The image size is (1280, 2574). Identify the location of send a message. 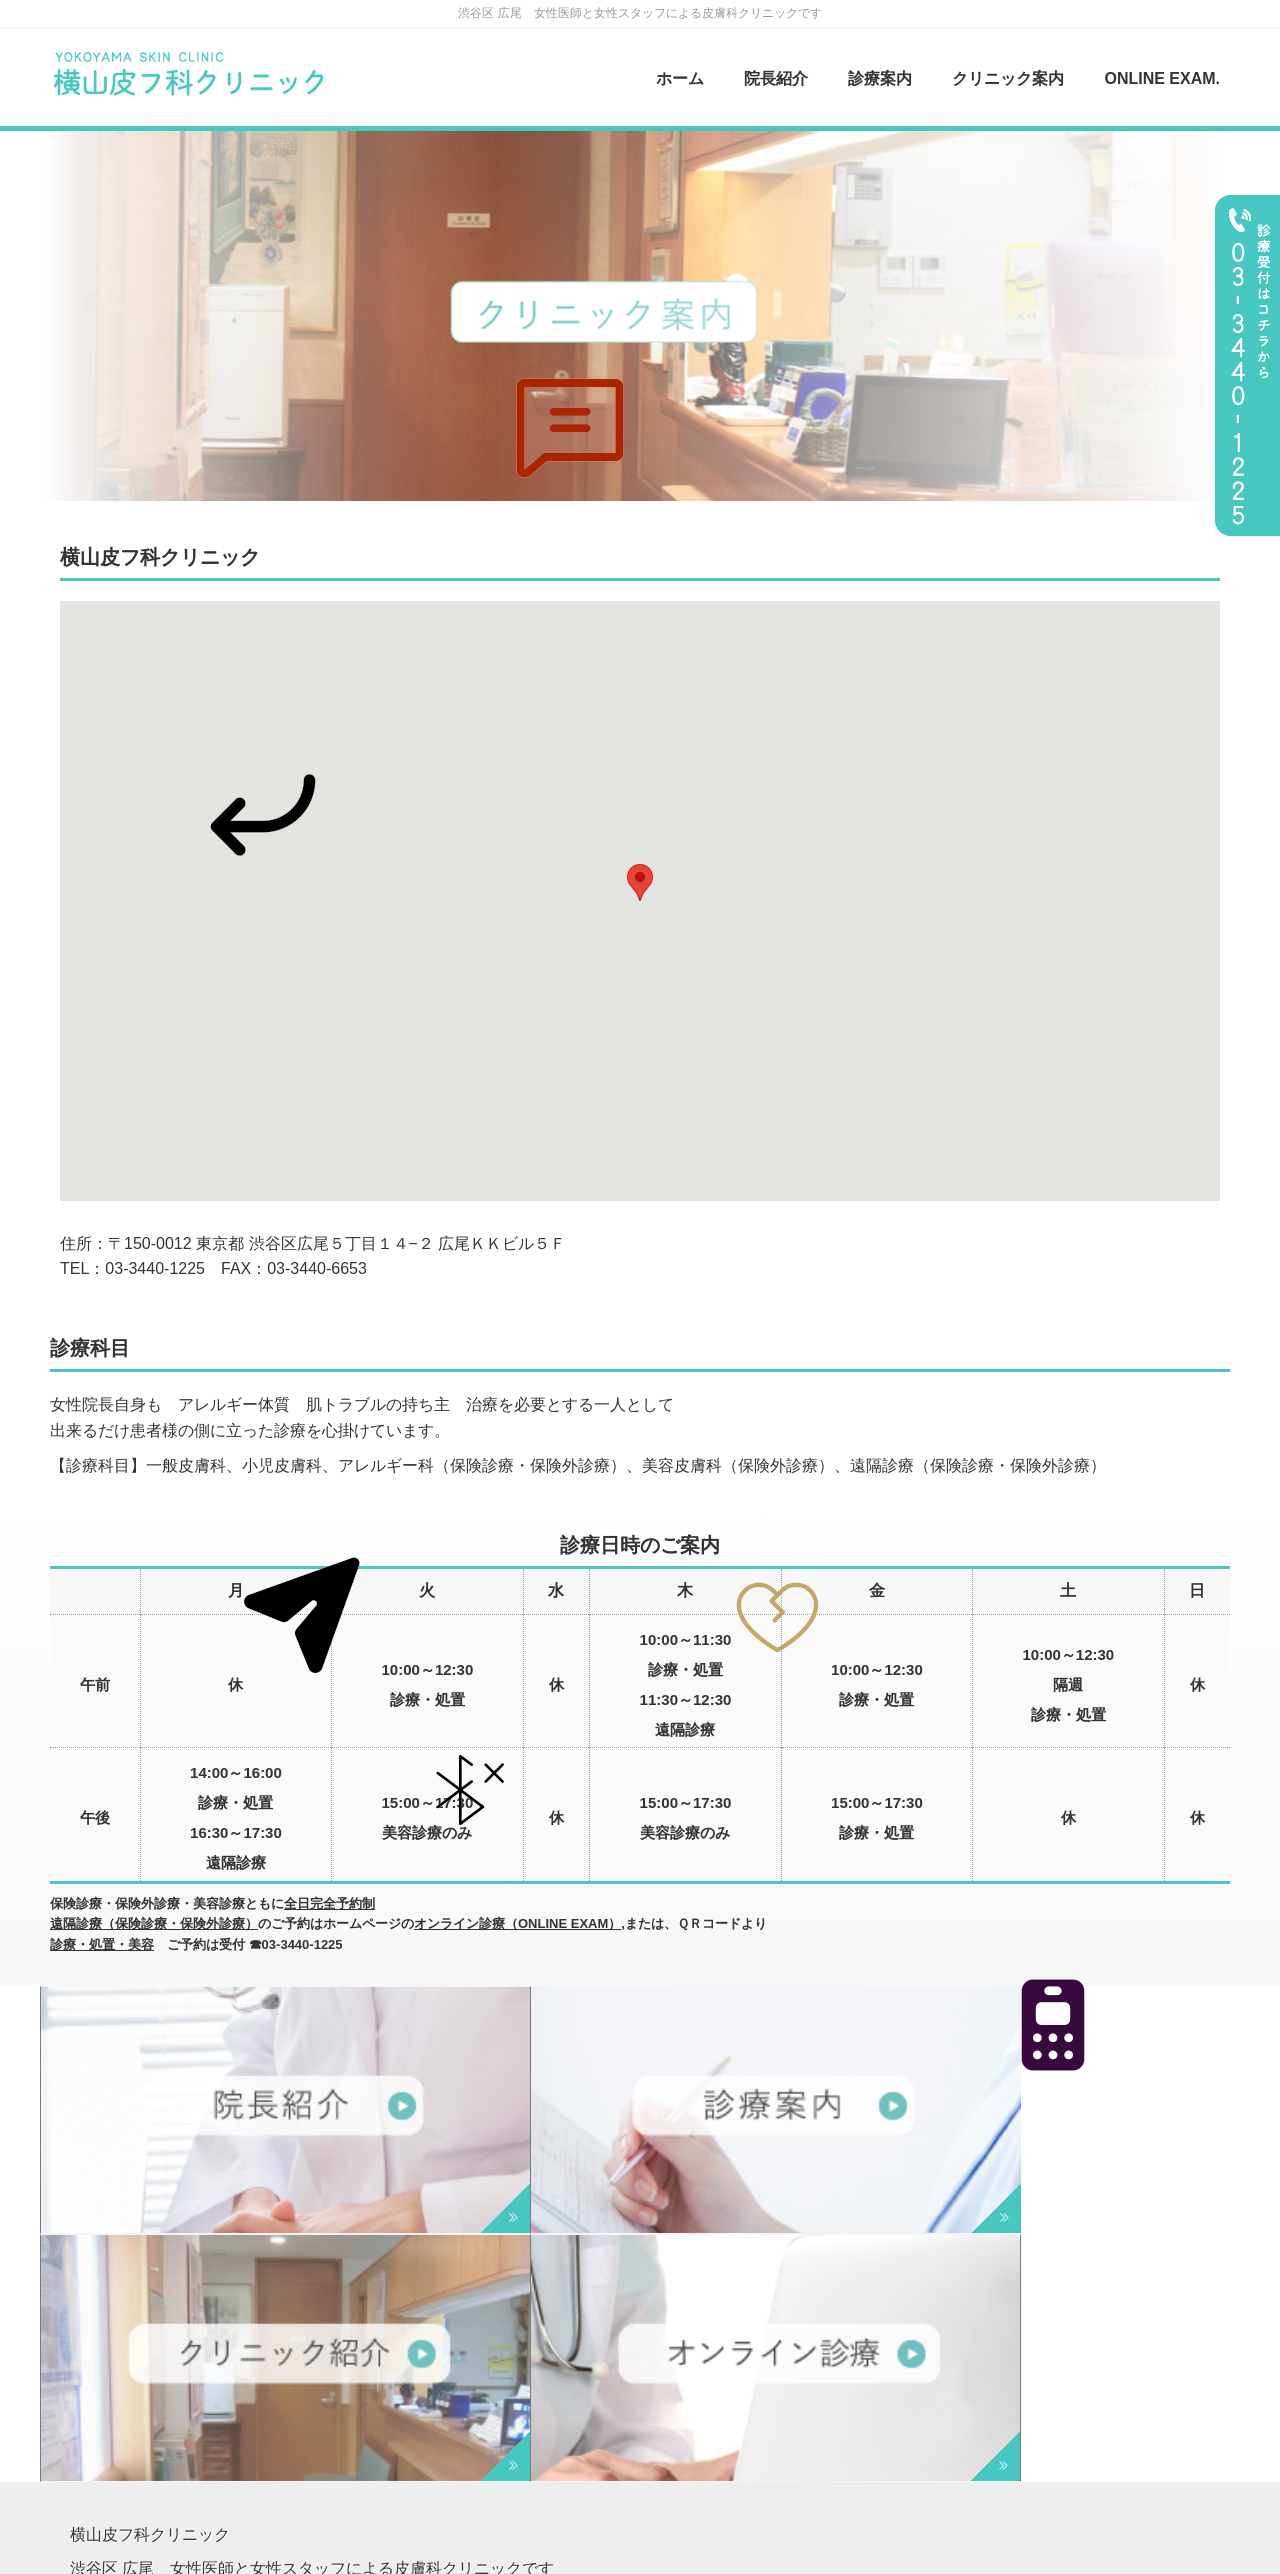
(300, 1616).